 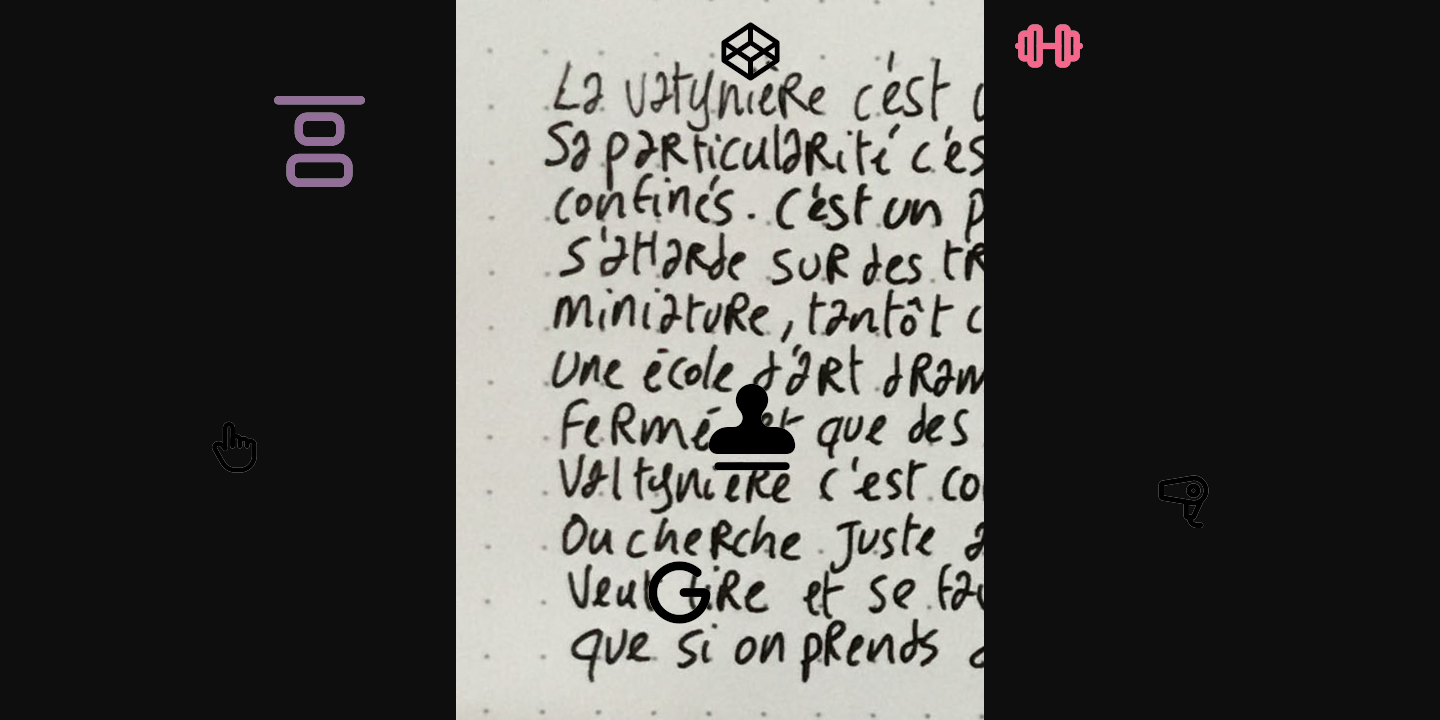 What do you see at coordinates (319, 141) in the screenshot?
I see `align items to the top of the container` at bounding box center [319, 141].